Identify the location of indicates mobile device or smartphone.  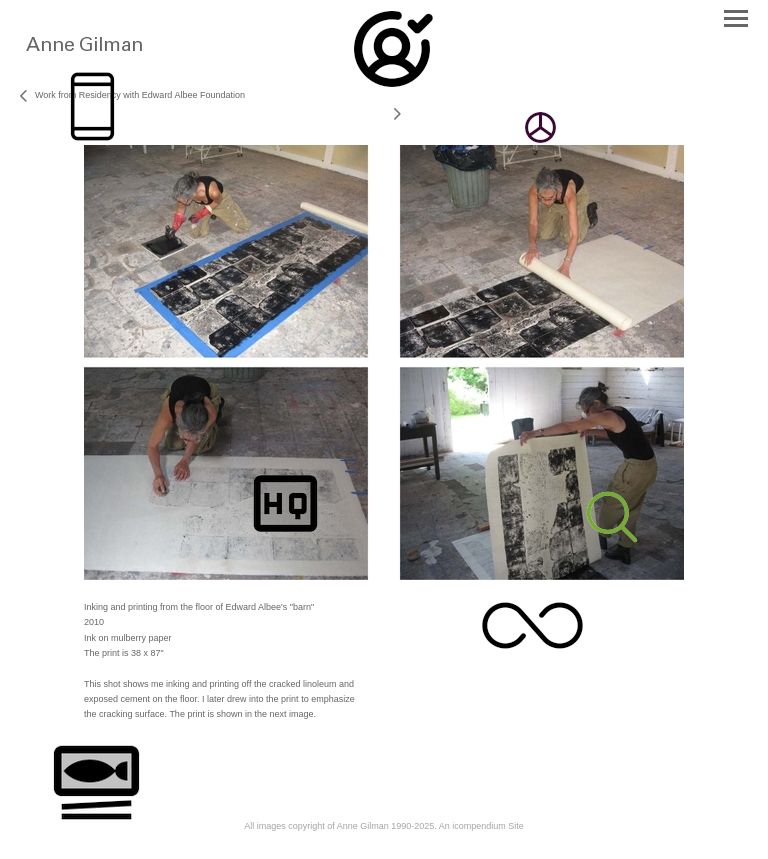
(92, 106).